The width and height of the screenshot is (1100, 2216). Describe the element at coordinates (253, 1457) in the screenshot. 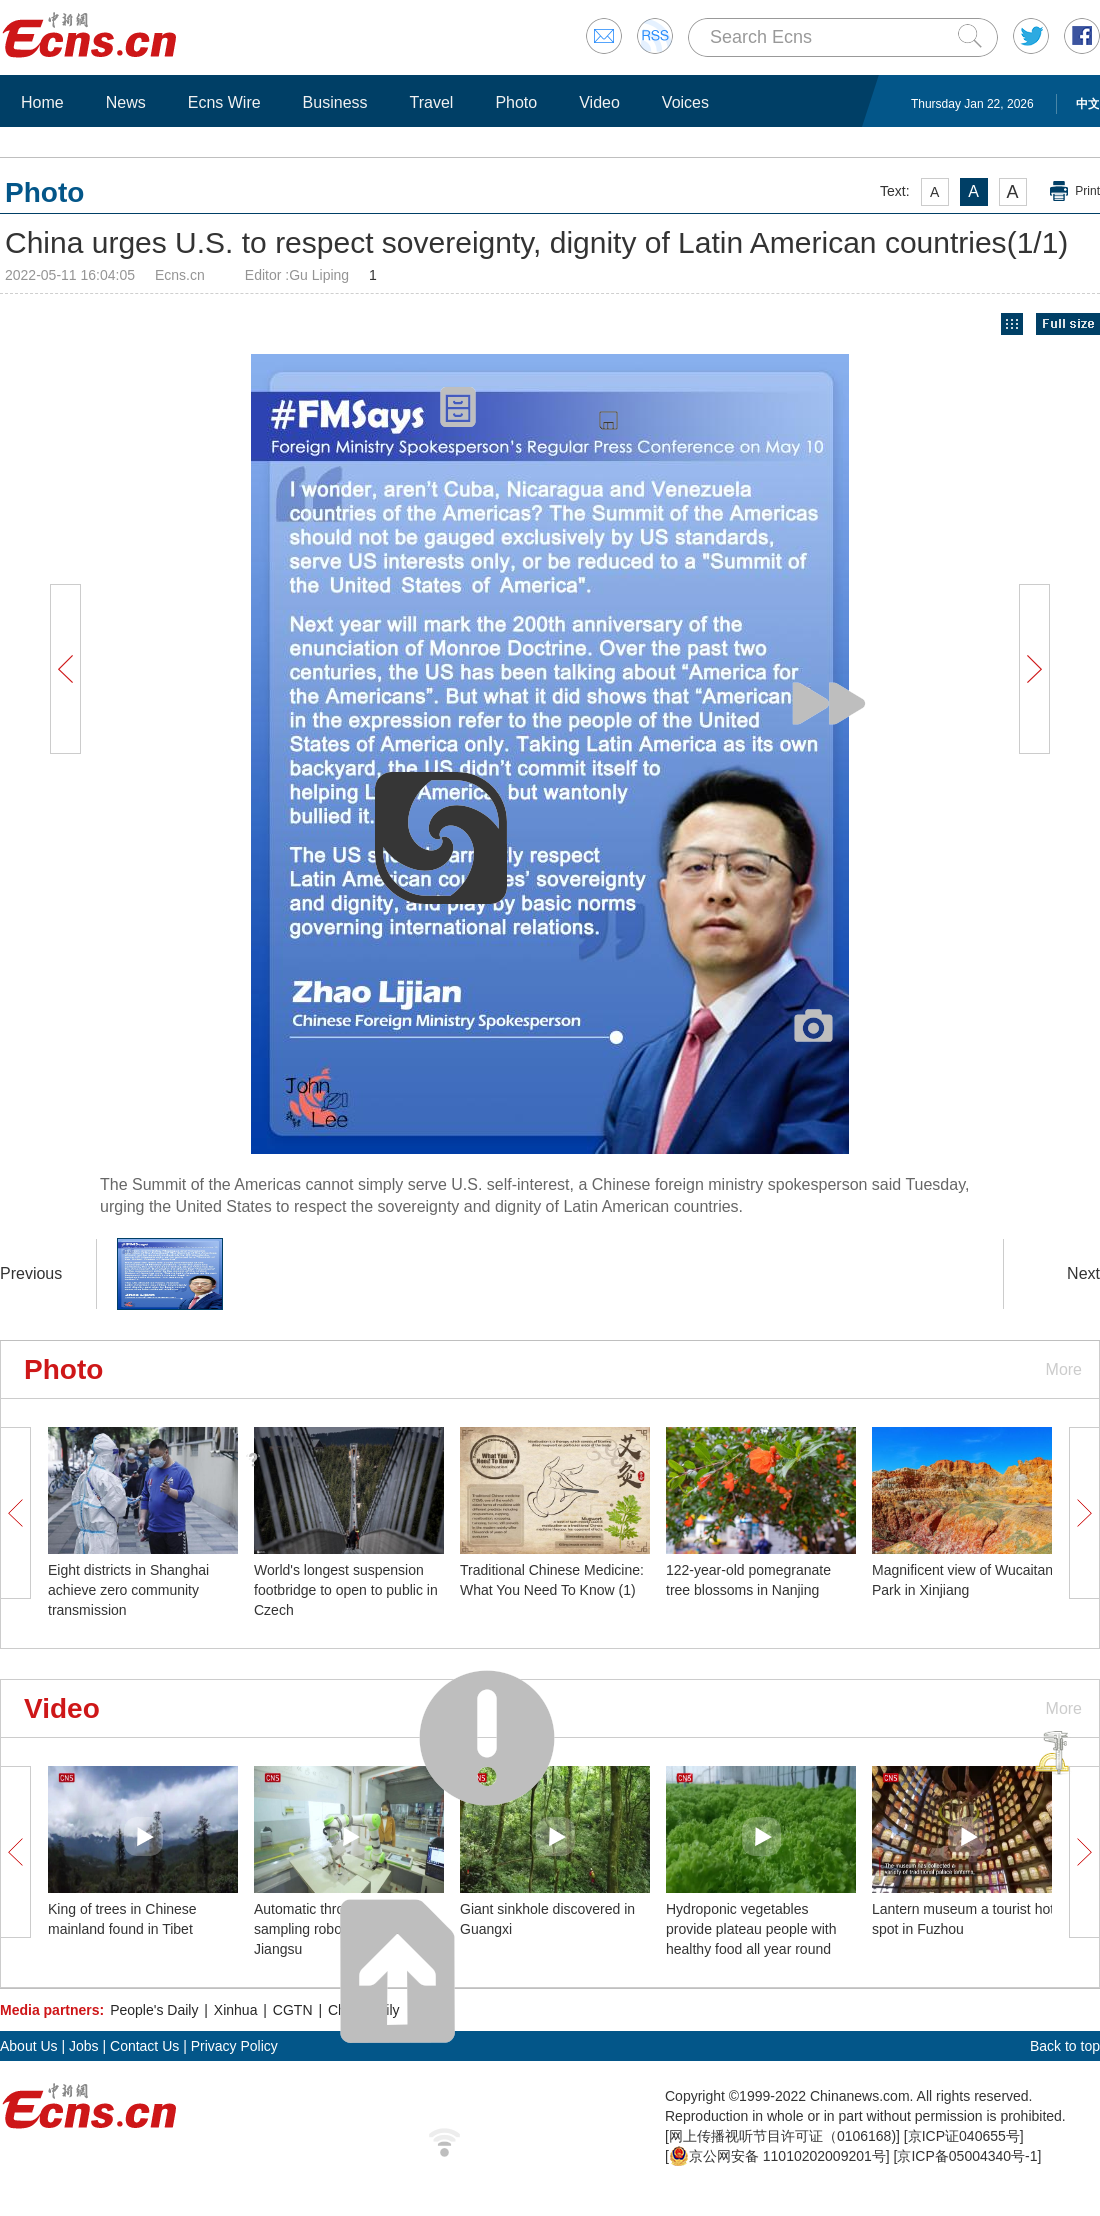

I see `indicates no internet connection despite wifi signal` at that location.